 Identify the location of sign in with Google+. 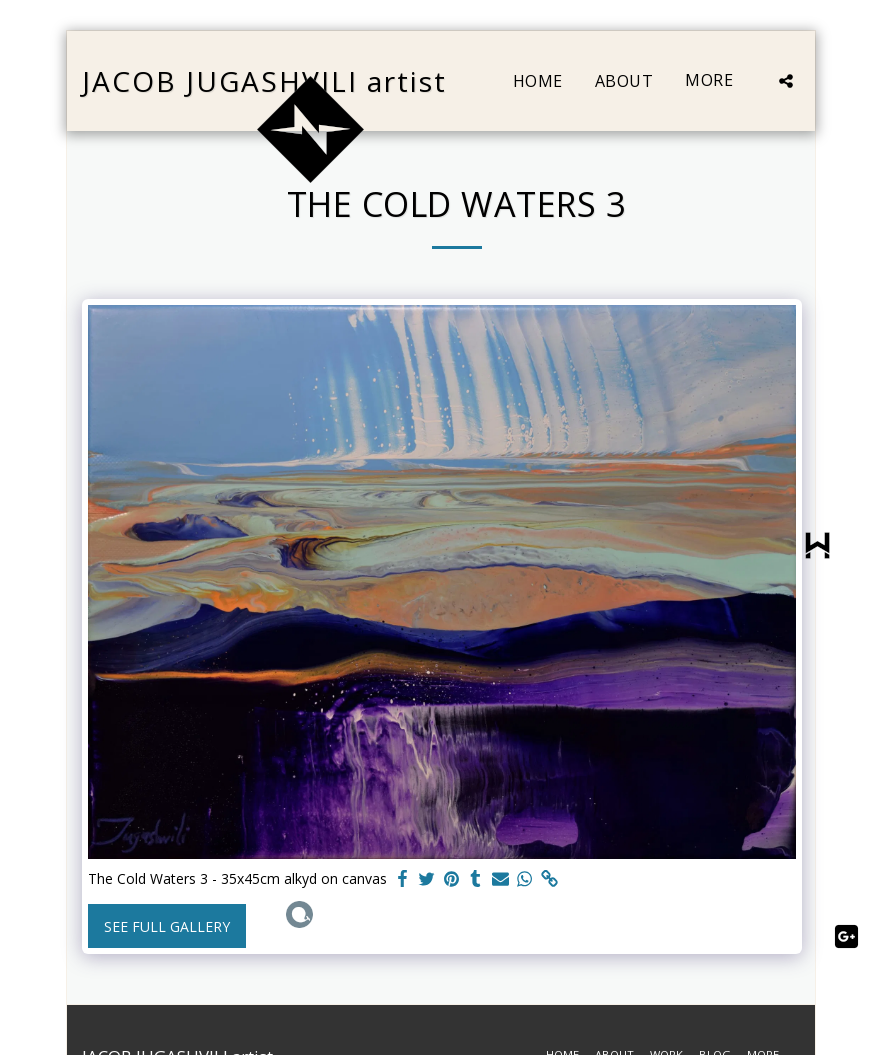
(846, 936).